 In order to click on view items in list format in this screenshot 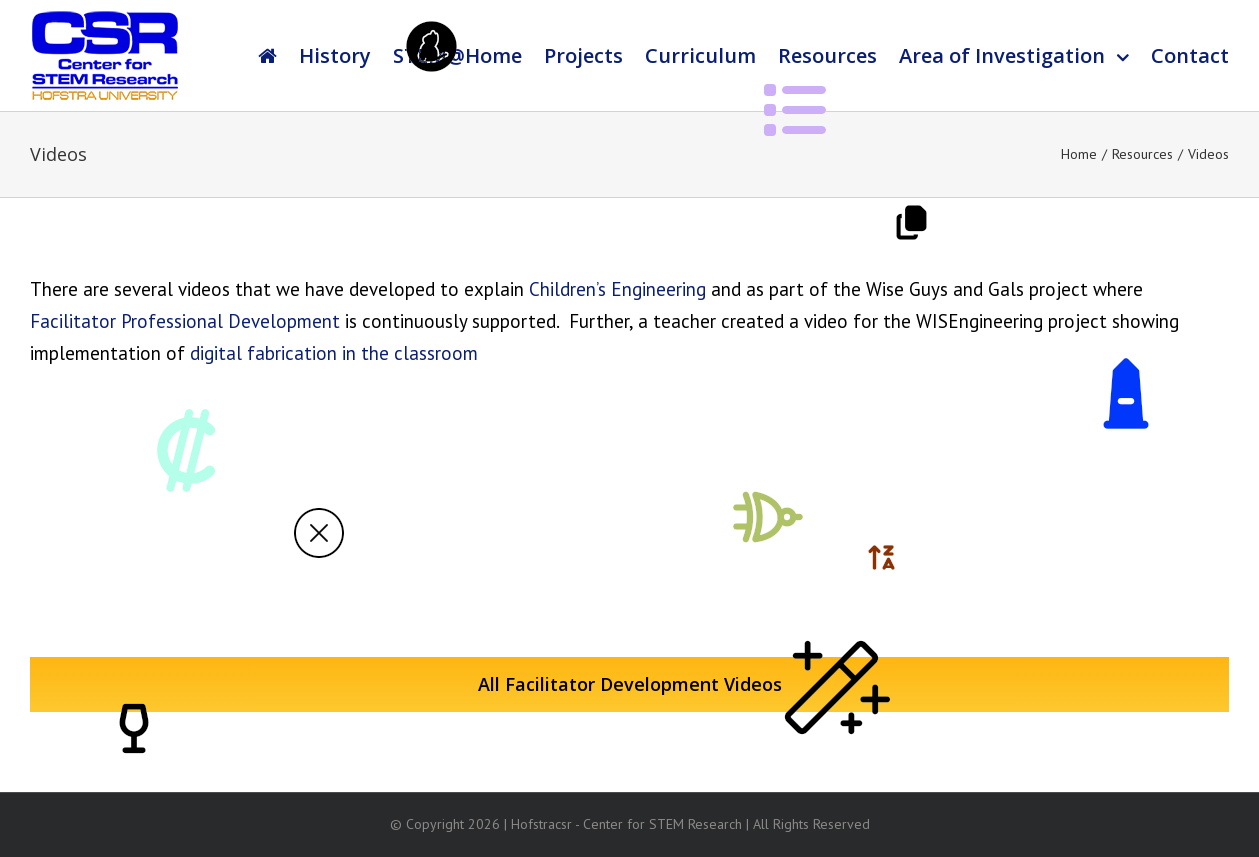, I will do `click(794, 110)`.